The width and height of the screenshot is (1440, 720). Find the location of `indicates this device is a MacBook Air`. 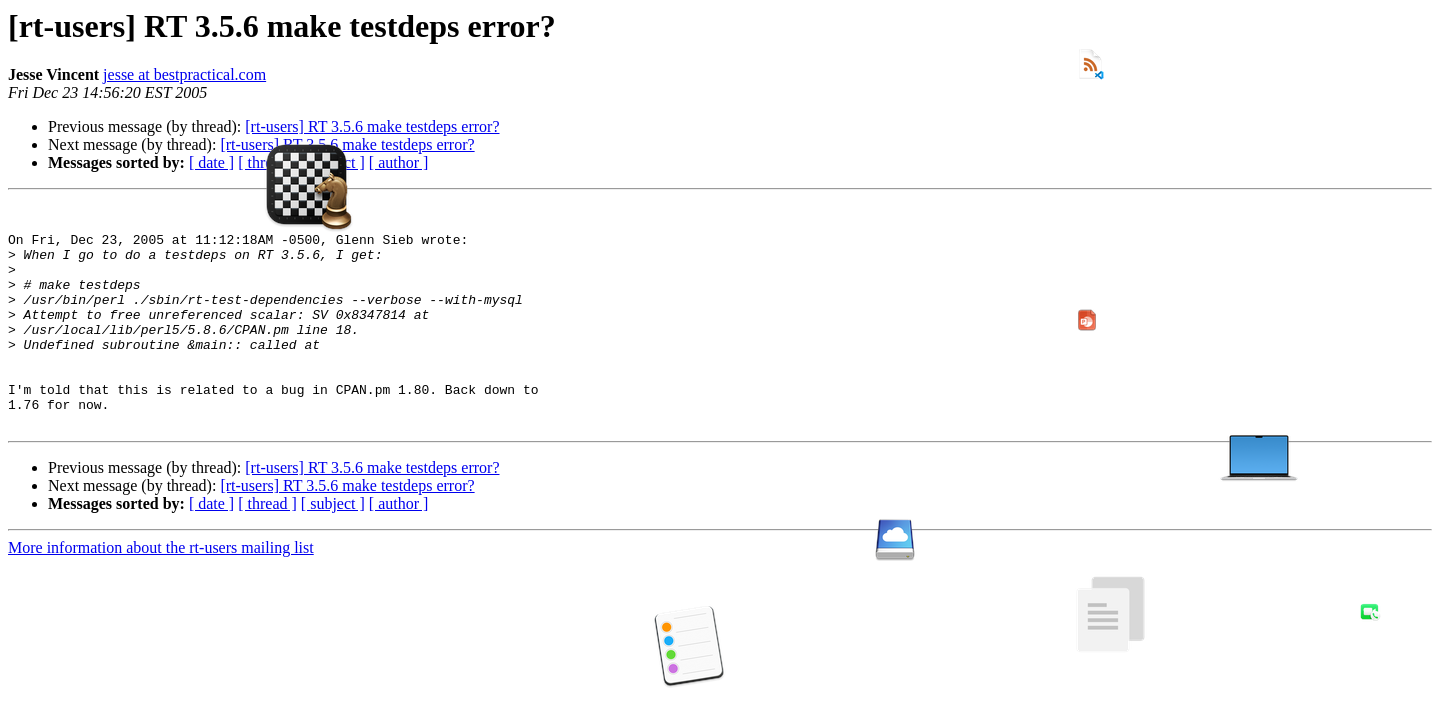

indicates this device is a MacBook Air is located at coordinates (1259, 451).